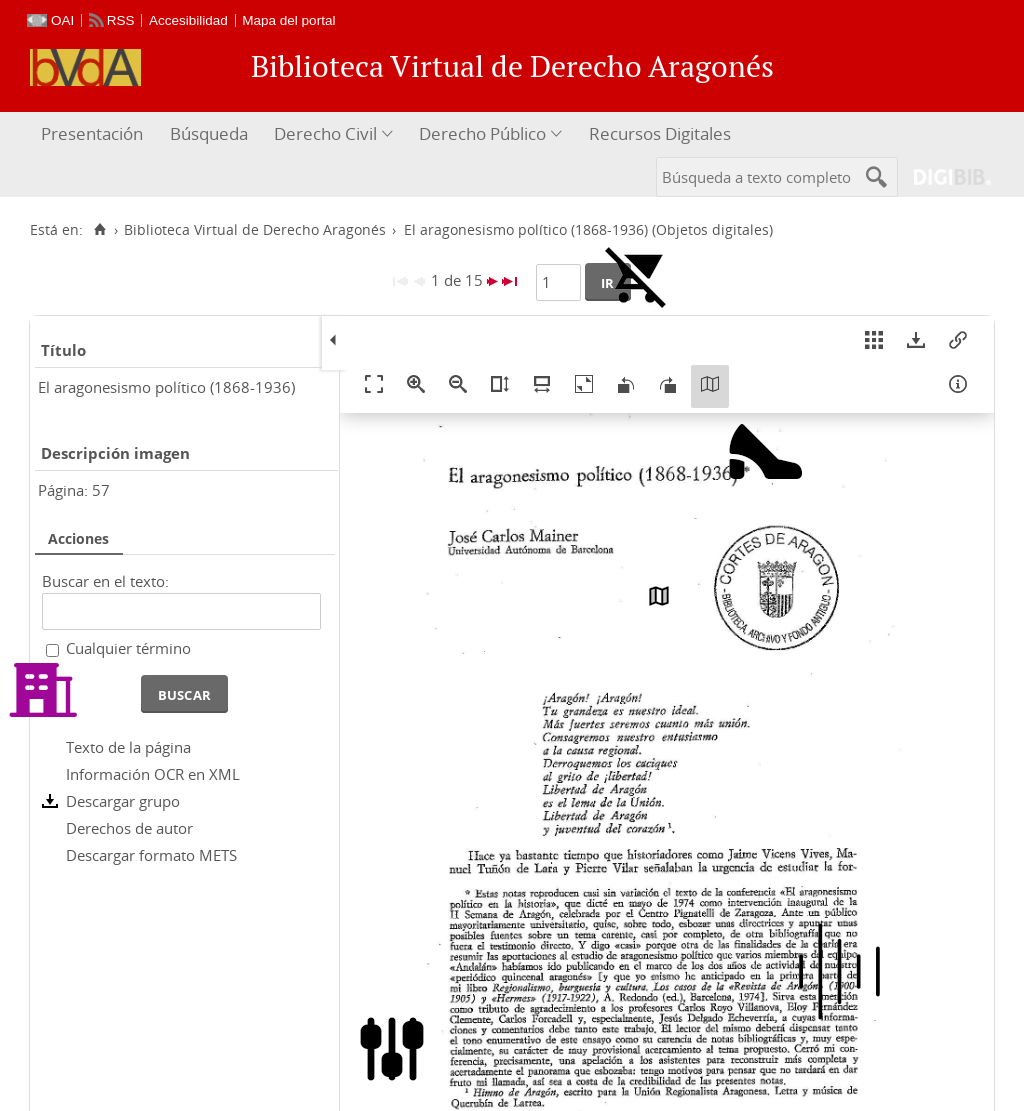 The image size is (1024, 1111). What do you see at coordinates (659, 596) in the screenshot?
I see `open map view` at bounding box center [659, 596].